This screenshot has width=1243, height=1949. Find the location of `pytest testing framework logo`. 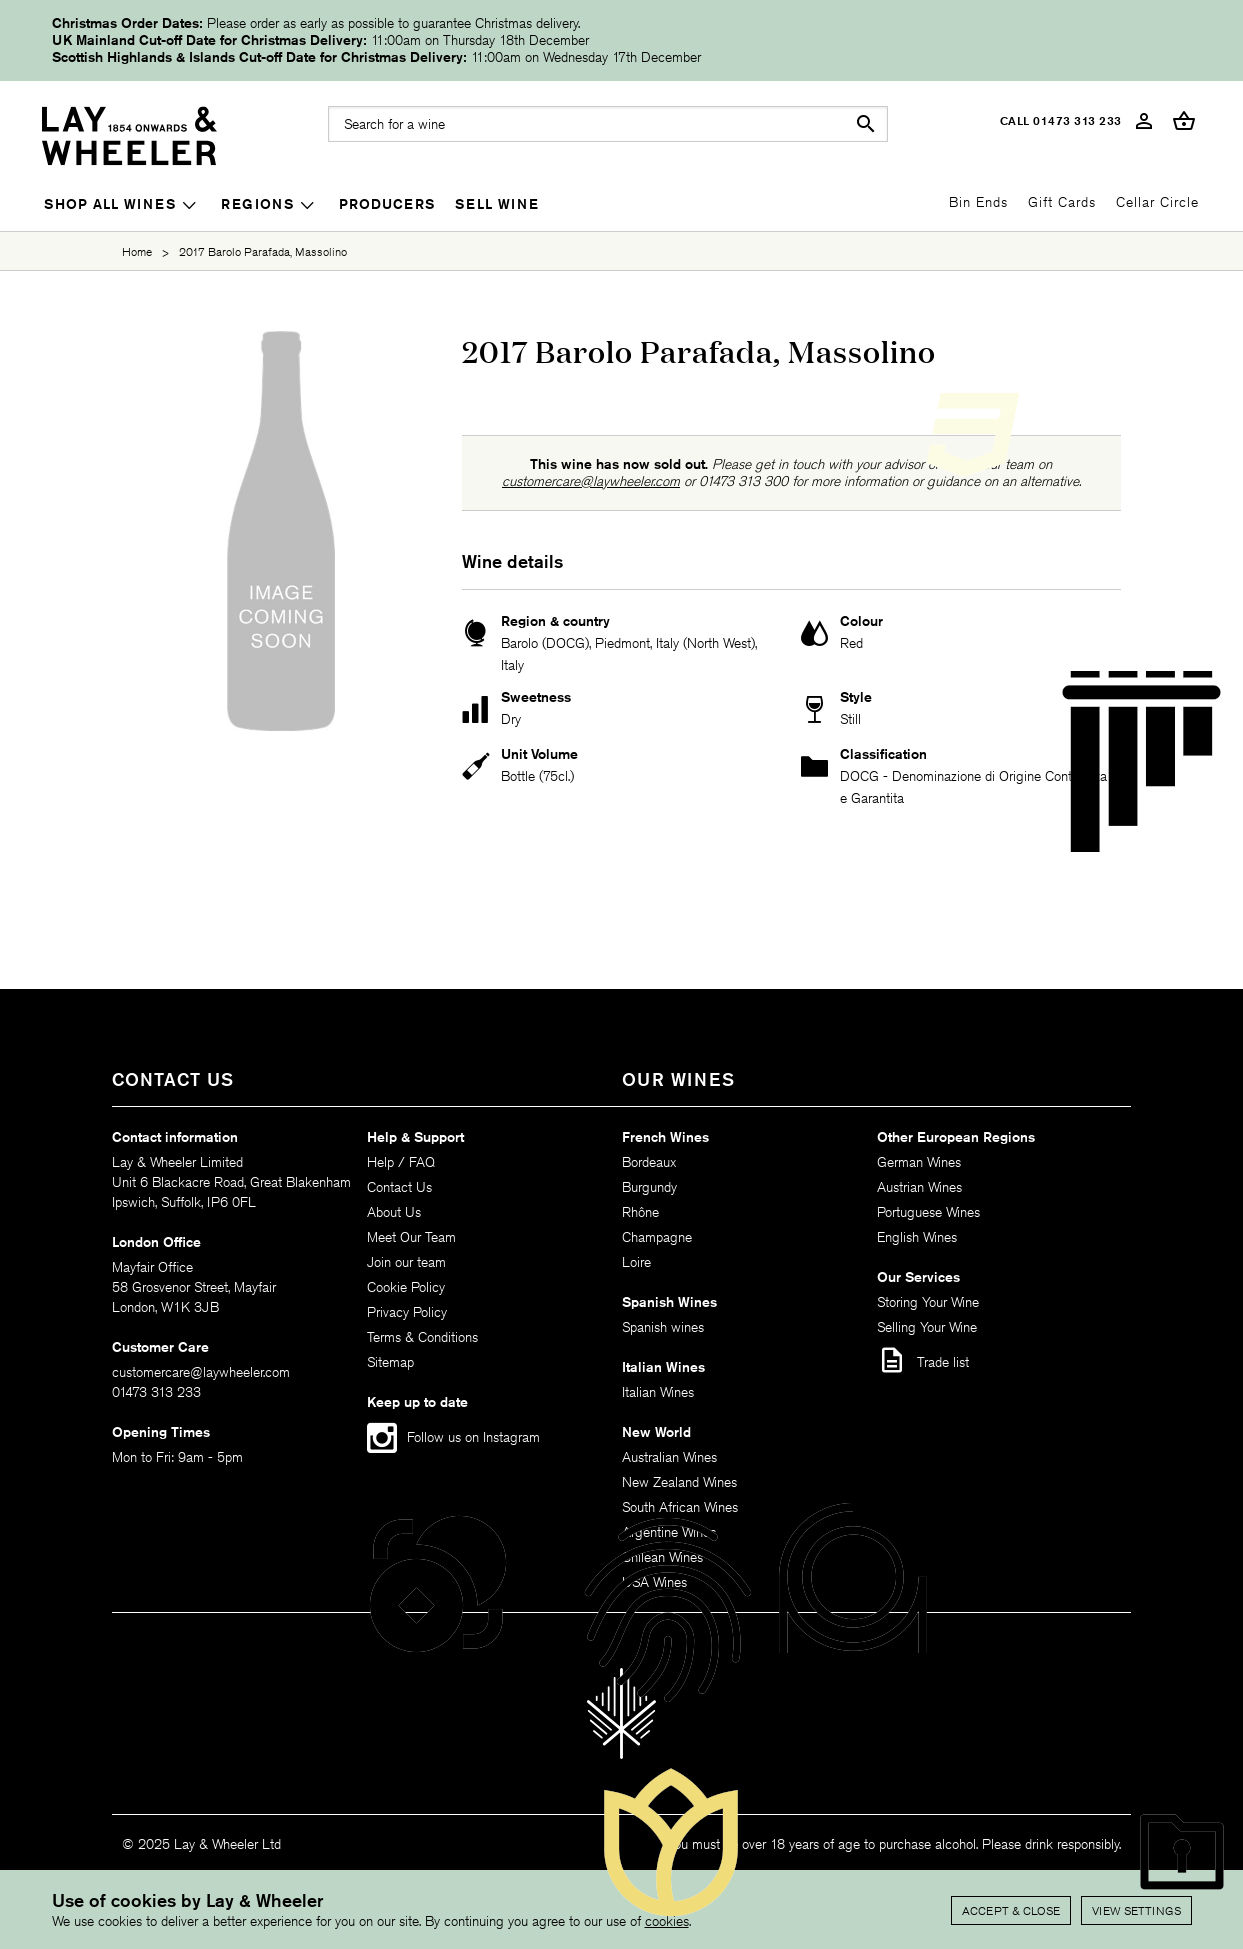

pytest testing framework logo is located at coordinates (1141, 761).